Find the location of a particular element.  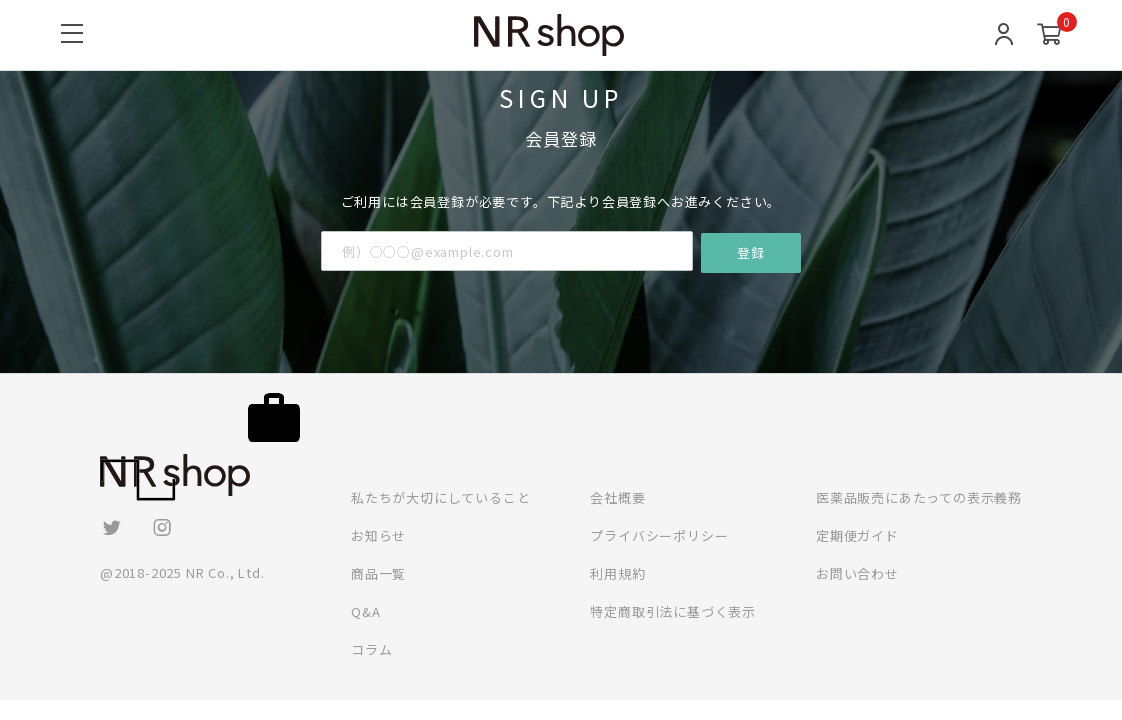

toggle square wave audio signal is located at coordinates (138, 480).